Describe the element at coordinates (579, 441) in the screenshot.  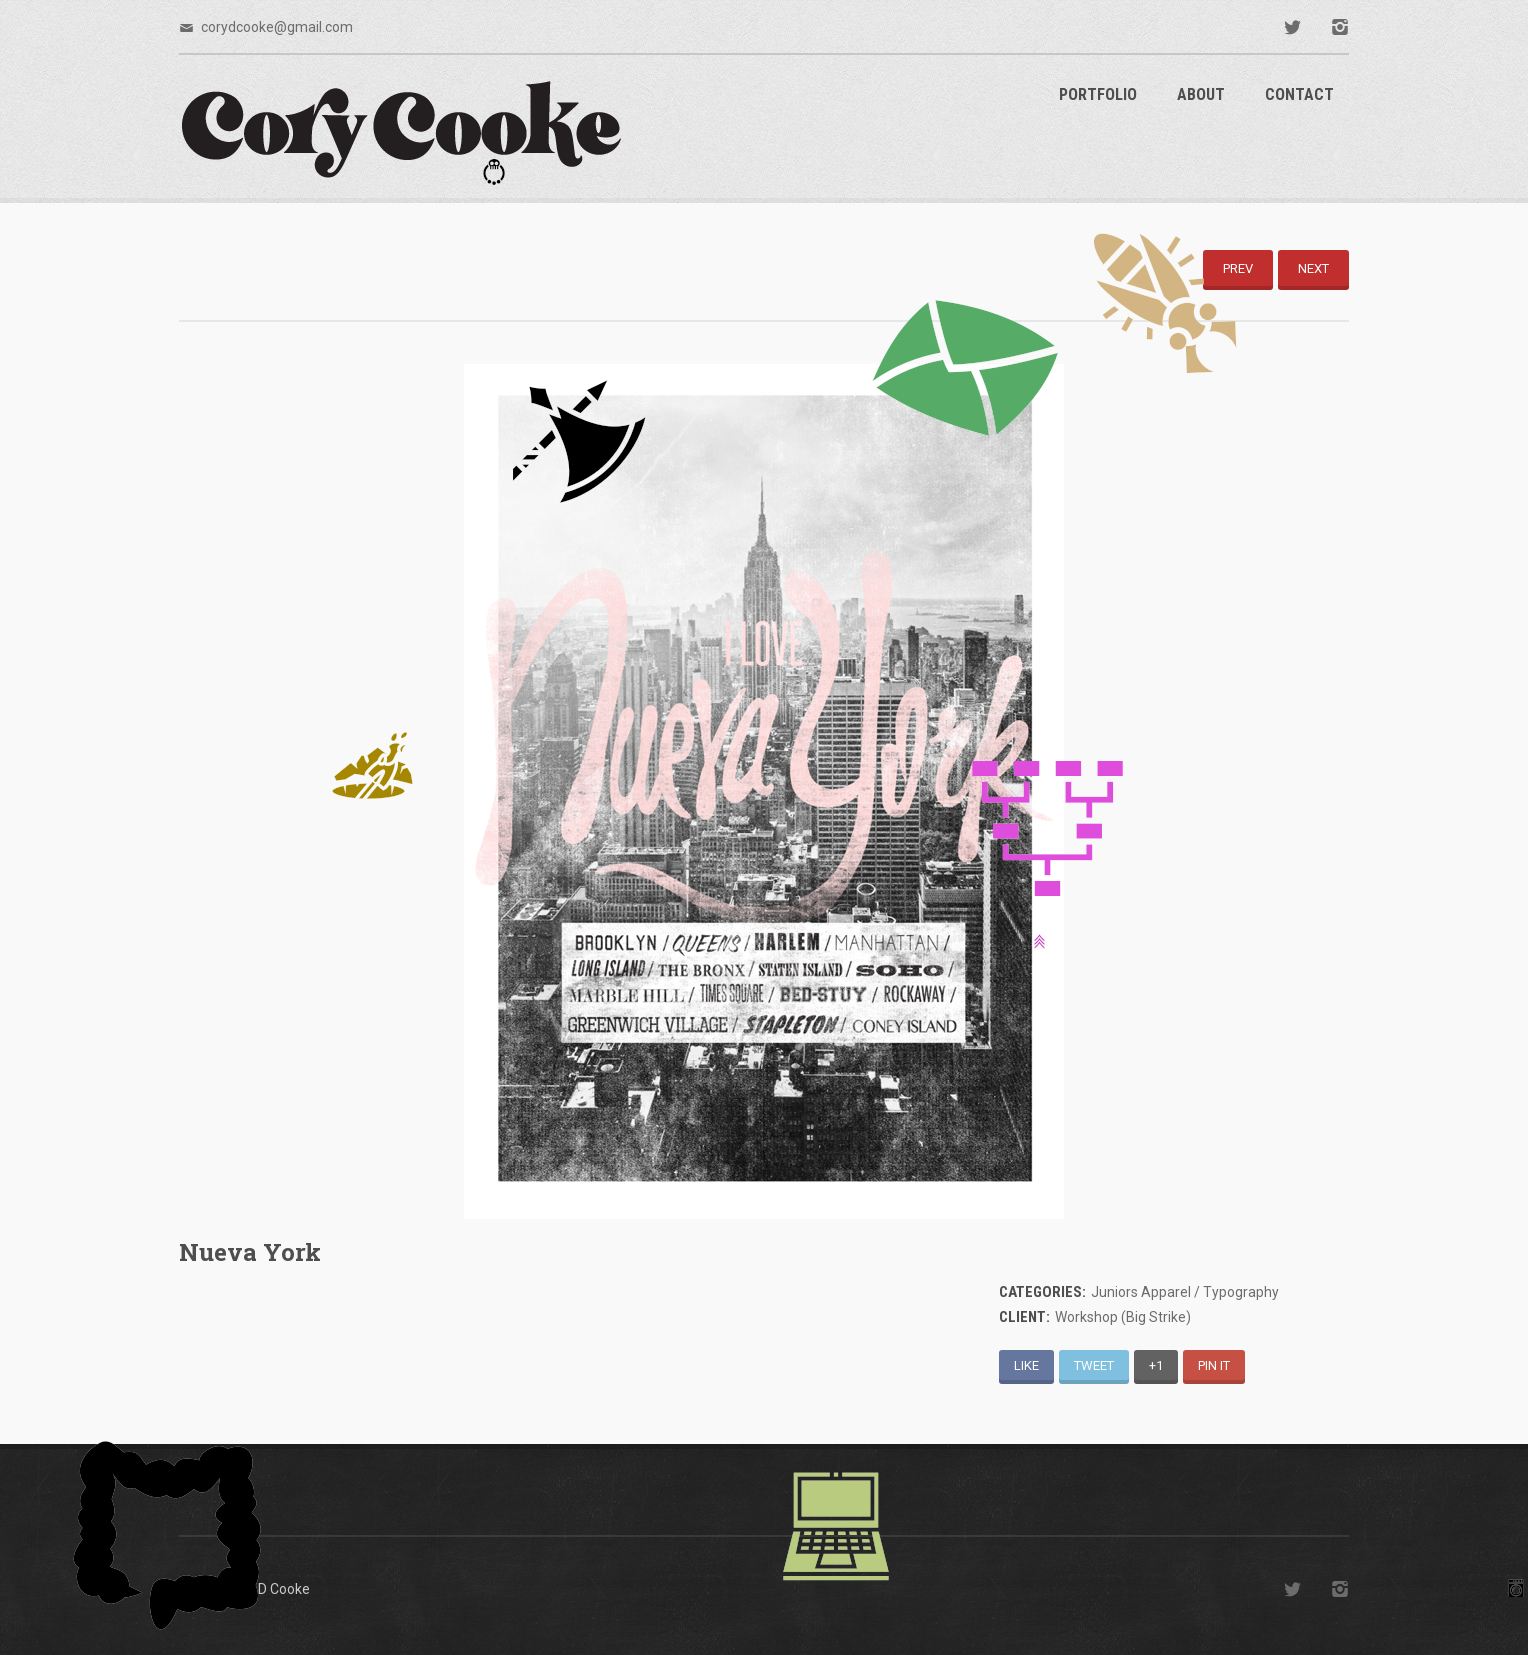
I see `select halberd weapon in game inventory` at that location.